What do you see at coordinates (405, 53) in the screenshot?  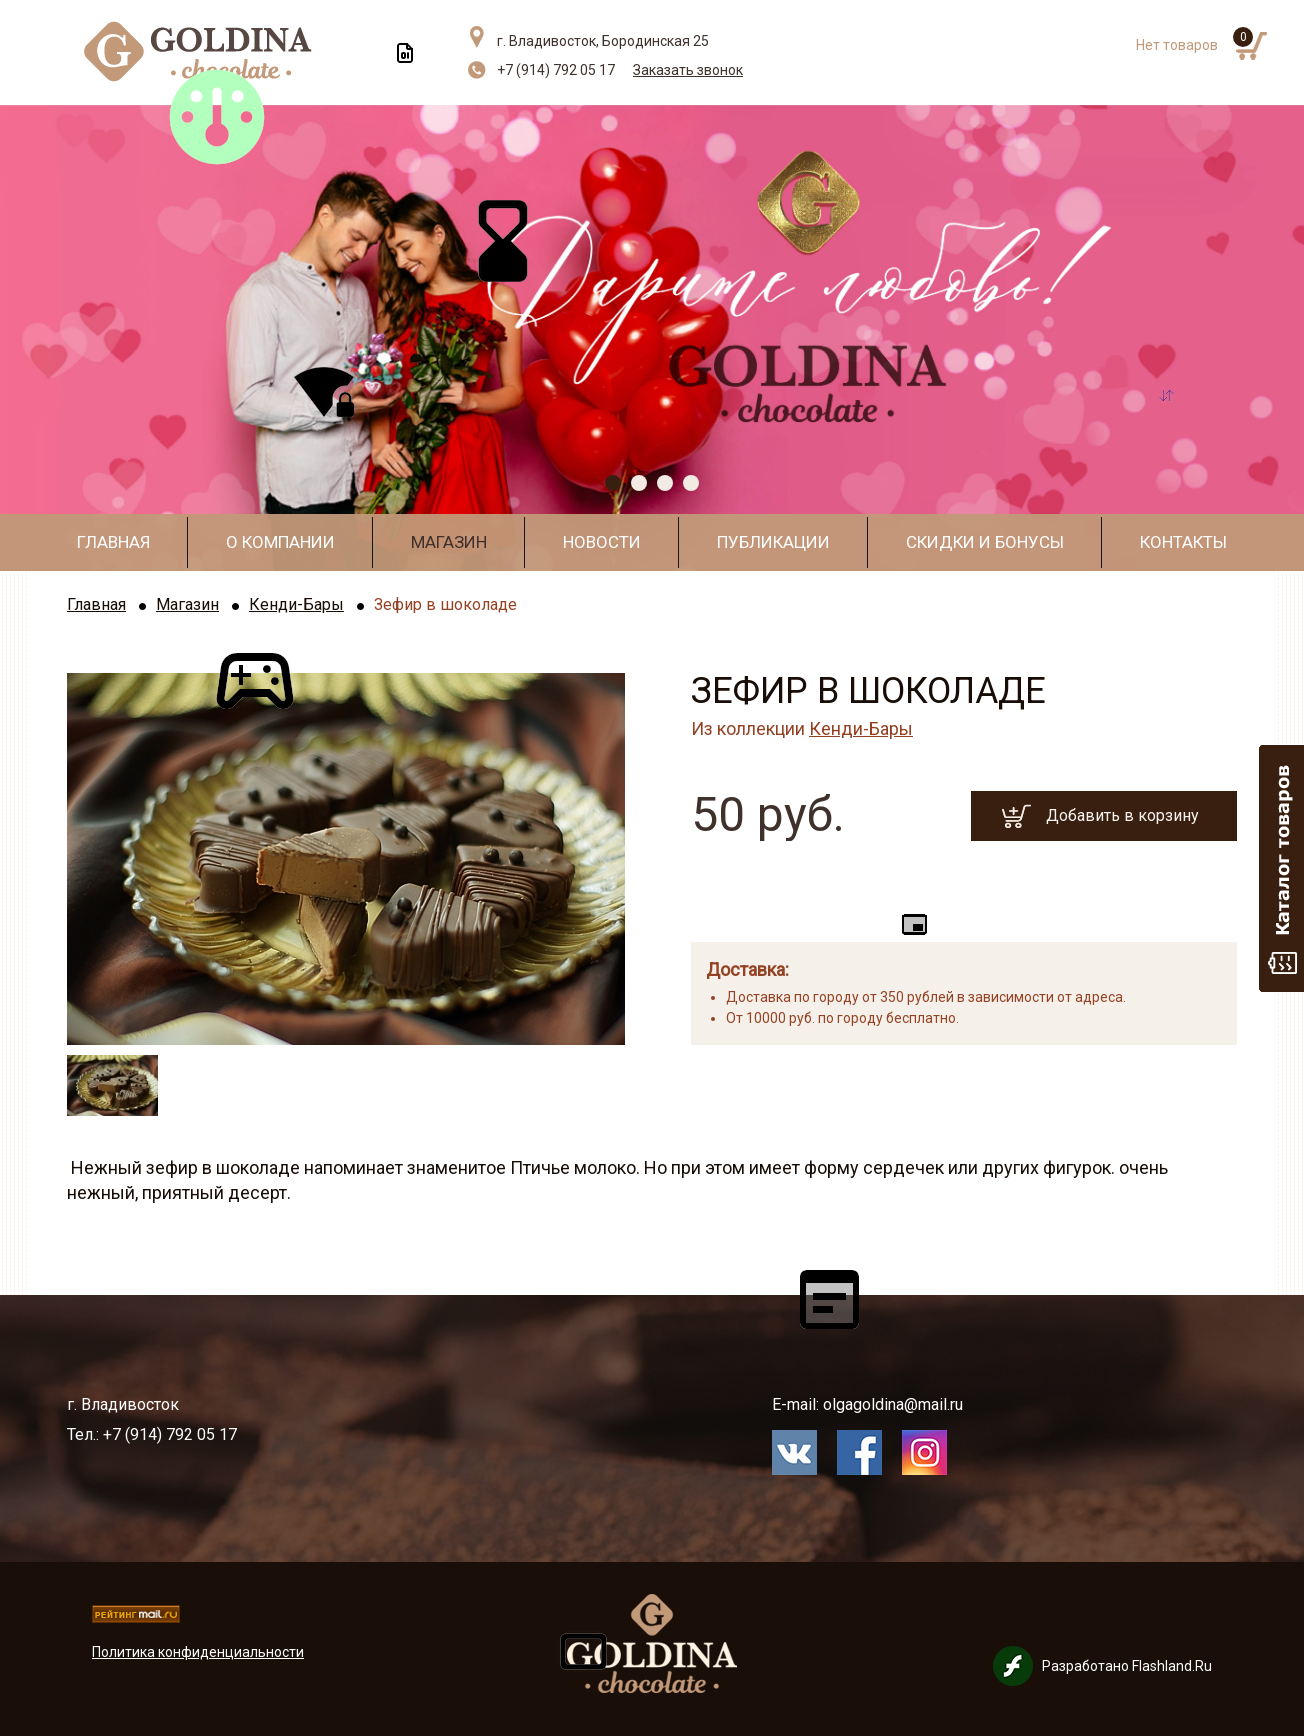 I see `view a file containing numeric data` at bounding box center [405, 53].